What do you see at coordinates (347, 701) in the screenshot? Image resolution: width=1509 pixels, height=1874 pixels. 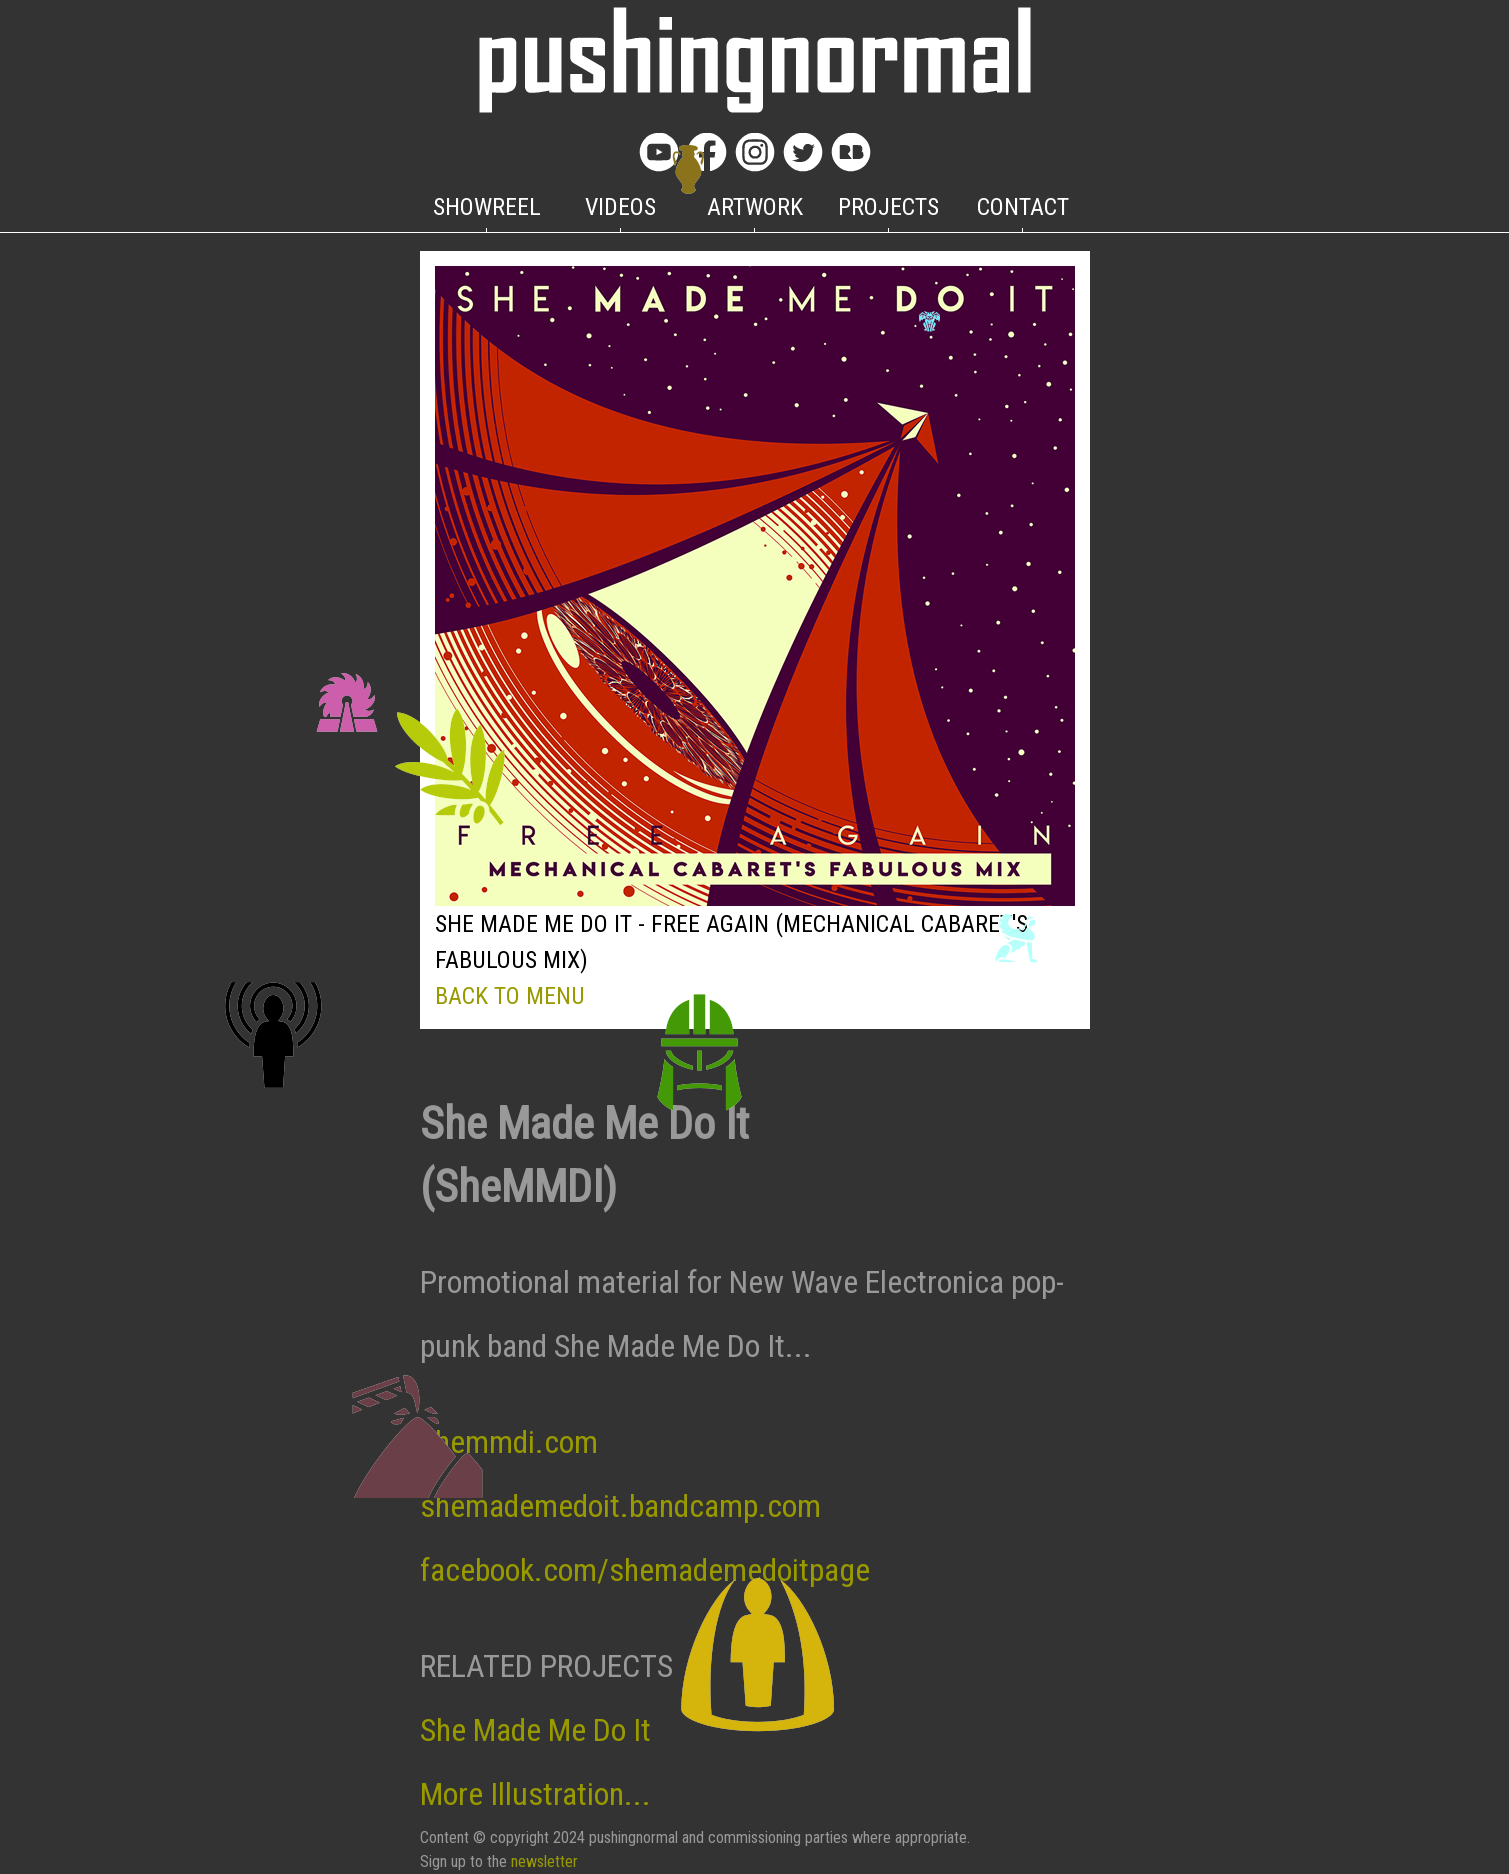 I see `sawmill or lumber processing facility` at bounding box center [347, 701].